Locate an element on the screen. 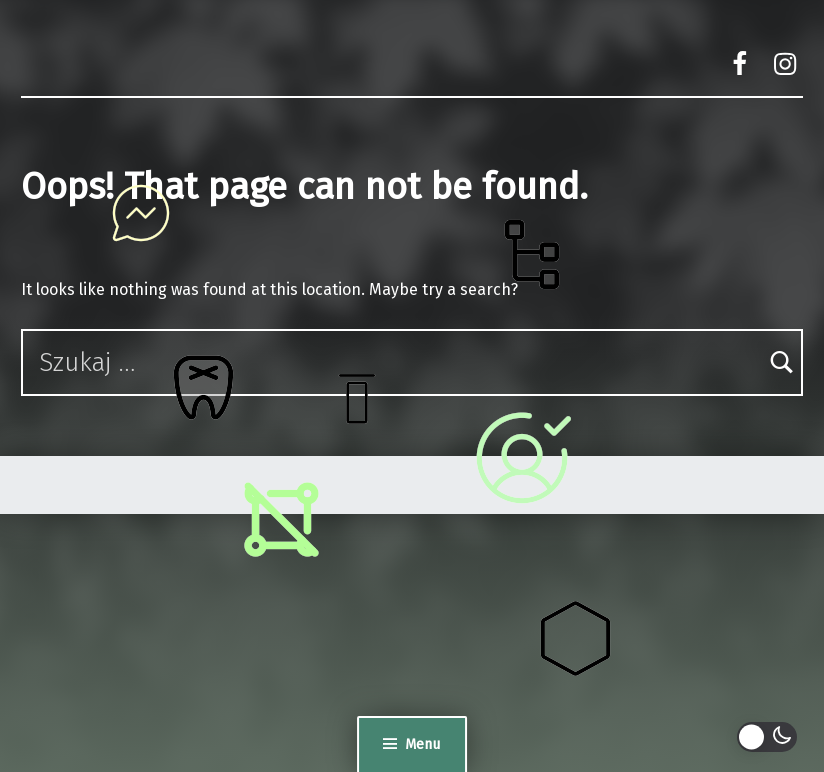 This screenshot has height=772, width=824. verified user profile is located at coordinates (522, 458).